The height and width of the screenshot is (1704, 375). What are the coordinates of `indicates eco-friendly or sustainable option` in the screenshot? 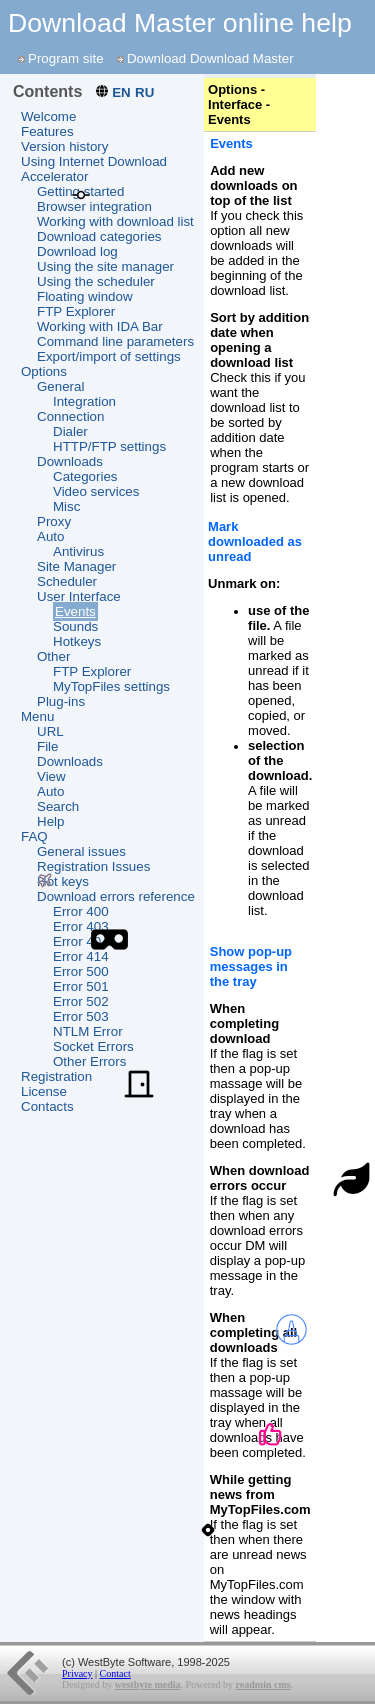 It's located at (351, 1180).